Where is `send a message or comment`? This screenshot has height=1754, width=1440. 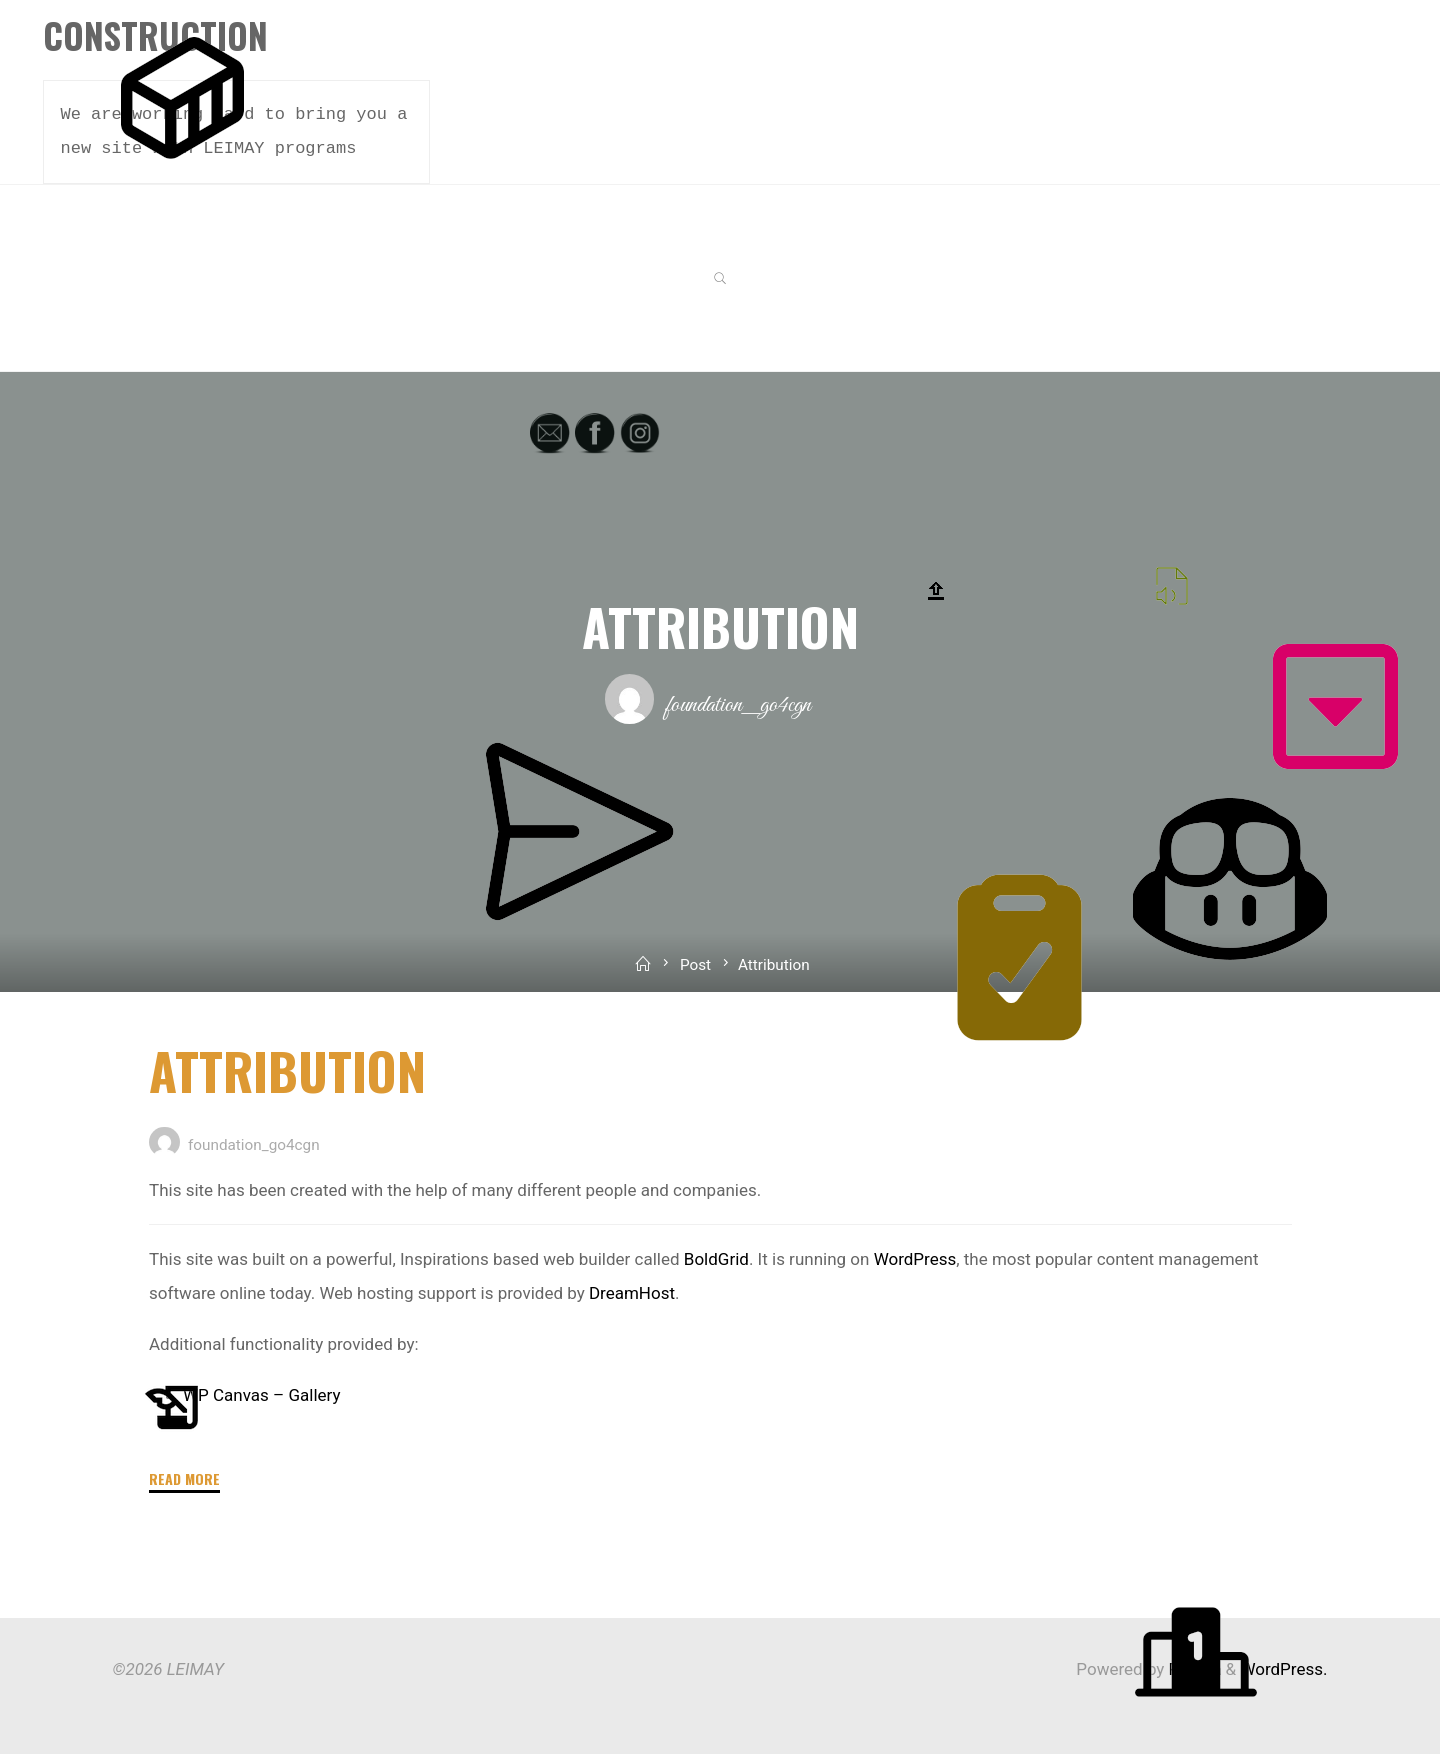 send a message or comment is located at coordinates (579, 831).